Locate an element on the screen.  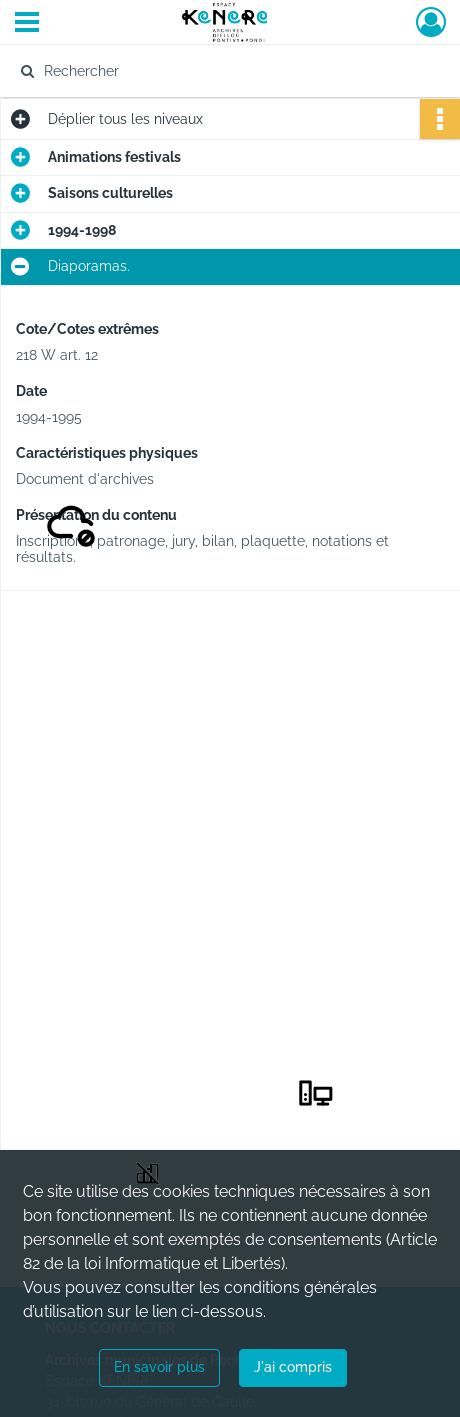
desktop computer or PC device is located at coordinates (315, 1093).